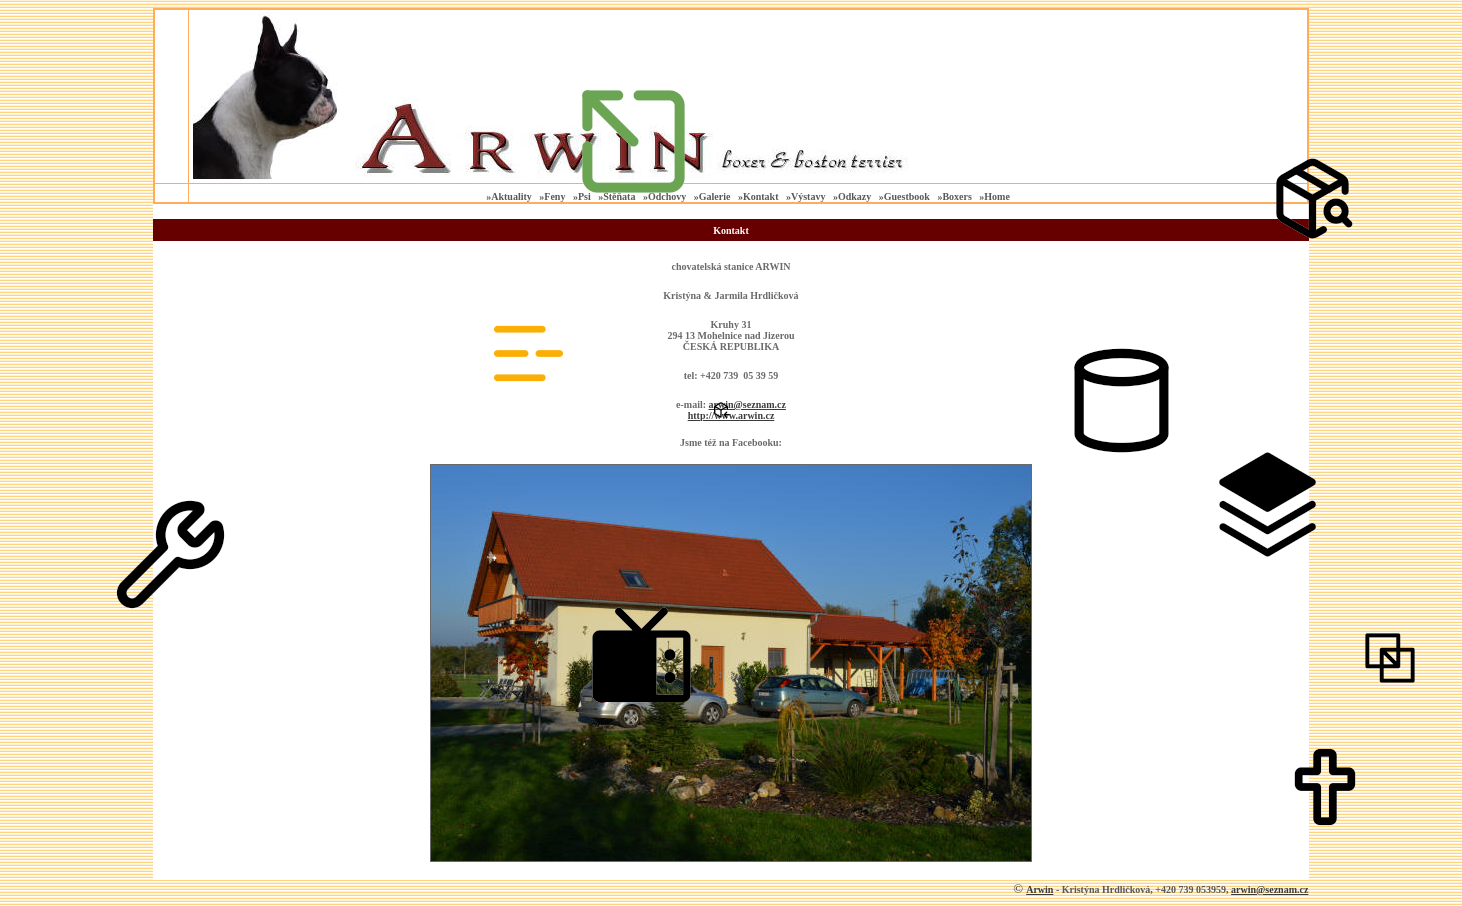  Describe the element at coordinates (641, 660) in the screenshot. I see `access TV or video streaming content` at that location.